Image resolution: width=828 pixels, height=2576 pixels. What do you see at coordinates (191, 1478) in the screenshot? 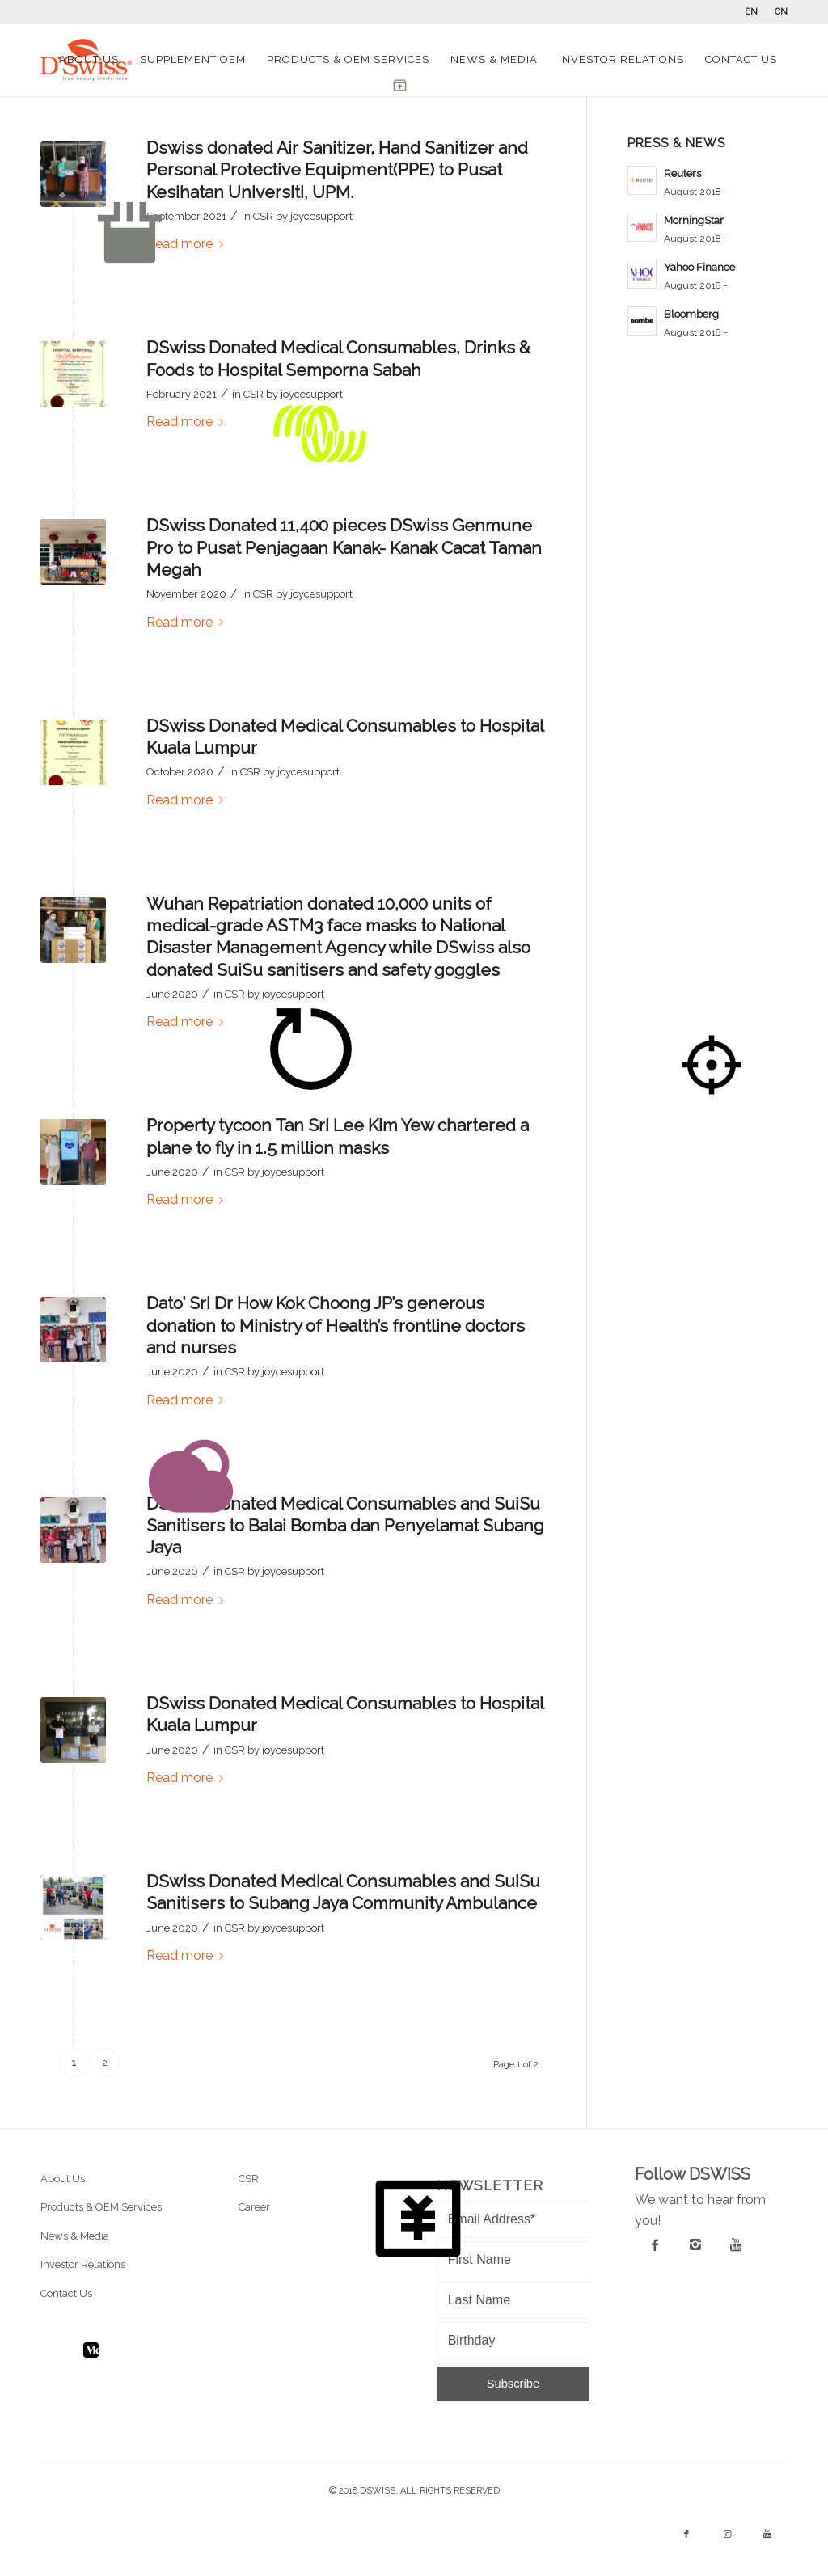
I see `indicates partly cloudy weather conditions` at bounding box center [191, 1478].